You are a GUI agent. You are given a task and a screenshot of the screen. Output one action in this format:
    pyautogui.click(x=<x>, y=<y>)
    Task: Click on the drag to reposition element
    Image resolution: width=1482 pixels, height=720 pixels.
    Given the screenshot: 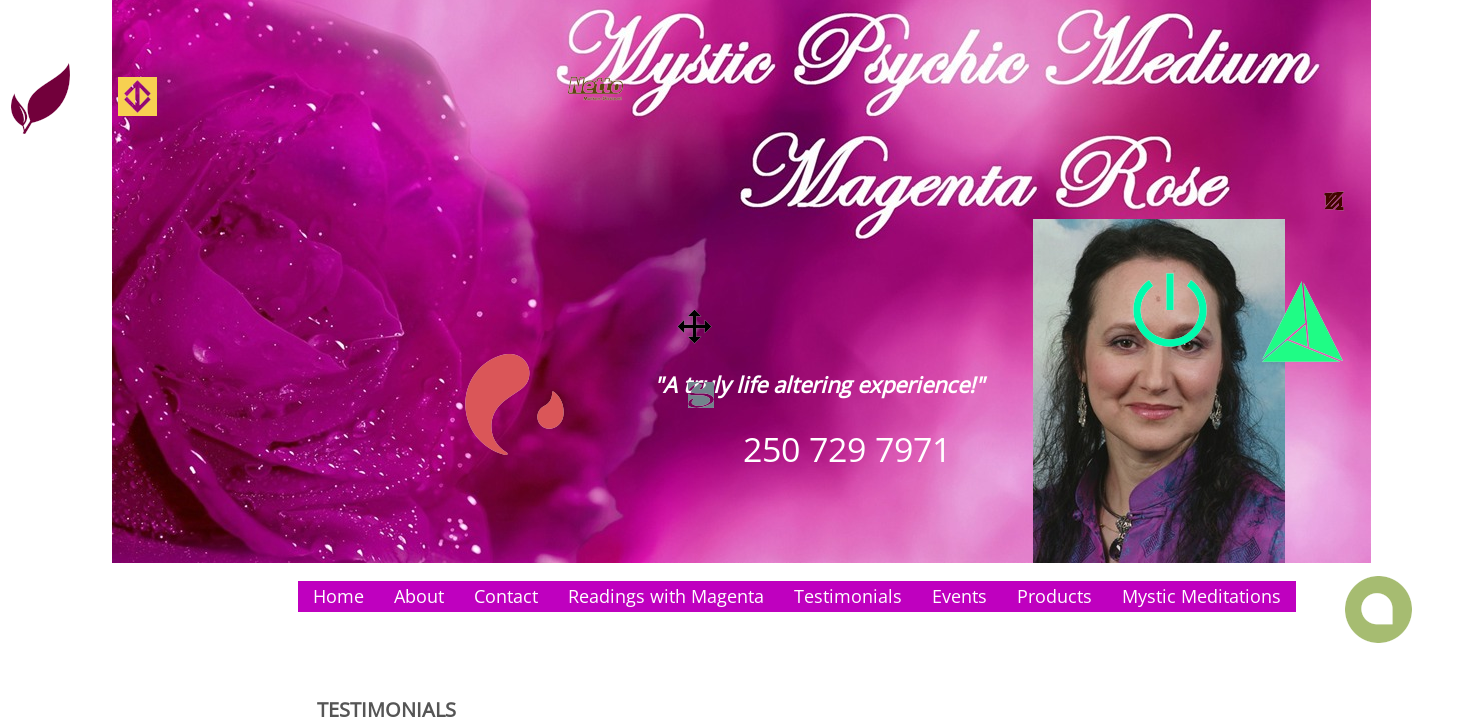 What is the action you would take?
    pyautogui.click(x=694, y=326)
    